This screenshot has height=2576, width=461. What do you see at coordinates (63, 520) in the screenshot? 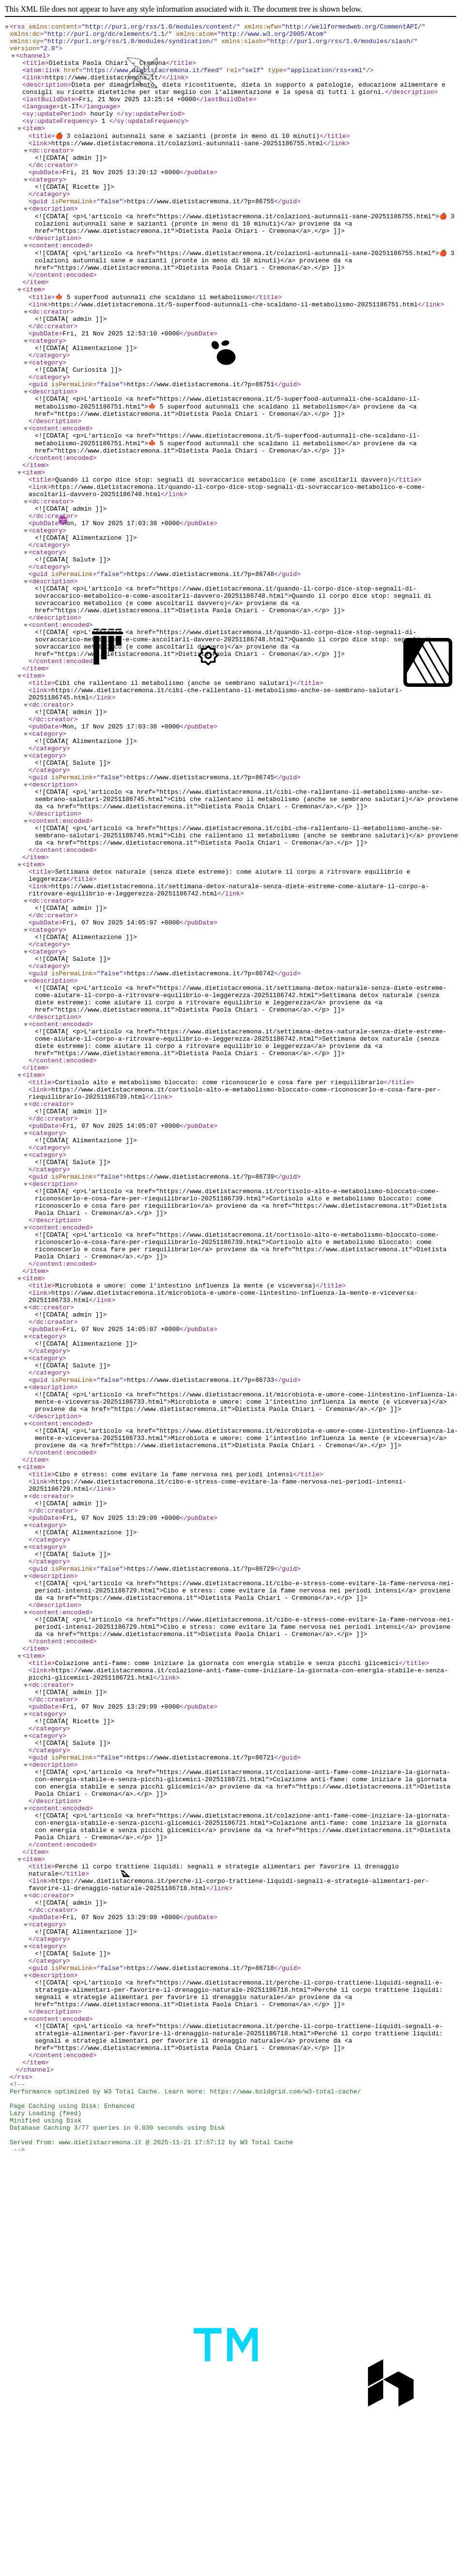
I see `standardjs javascript linting tool logo` at bounding box center [63, 520].